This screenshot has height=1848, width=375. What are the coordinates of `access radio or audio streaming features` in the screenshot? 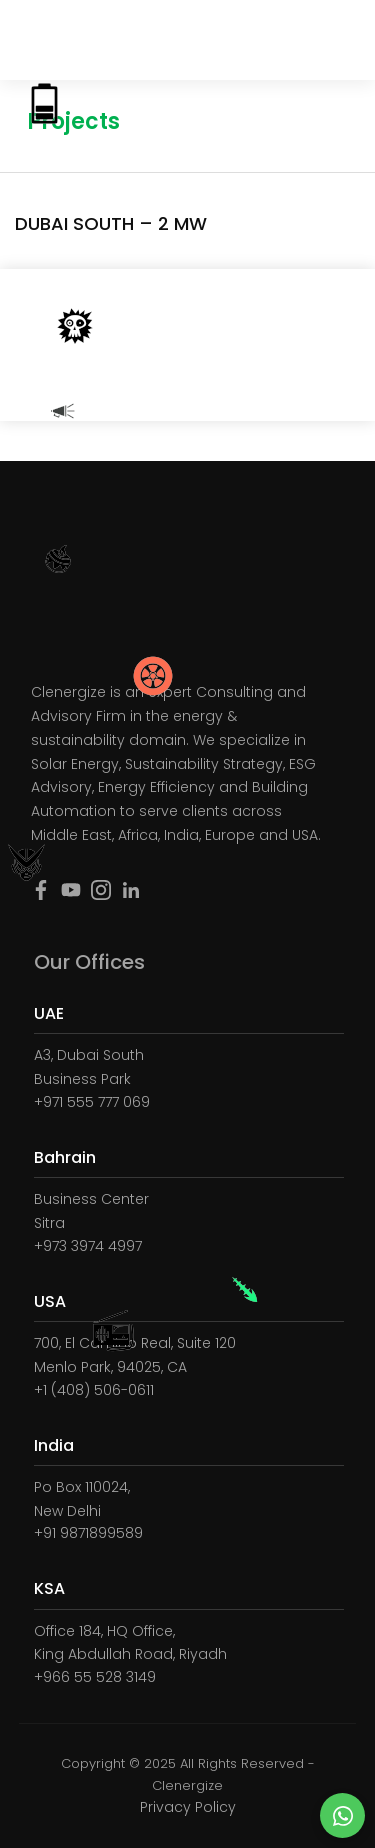 It's located at (113, 1330).